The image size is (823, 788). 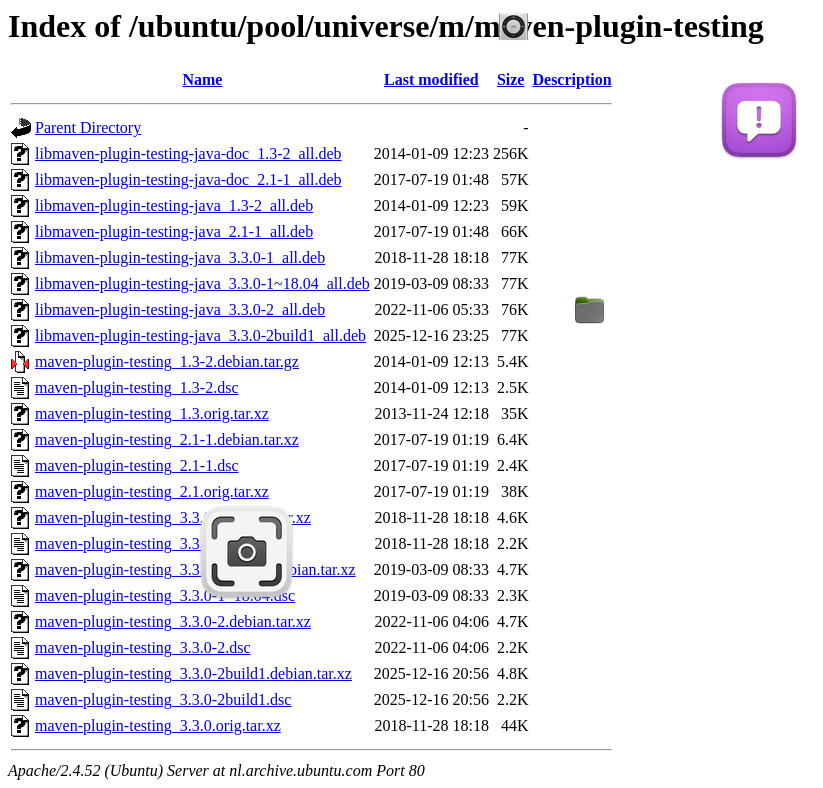 I want to click on capture a screenshot of your screen, so click(x=246, y=551).